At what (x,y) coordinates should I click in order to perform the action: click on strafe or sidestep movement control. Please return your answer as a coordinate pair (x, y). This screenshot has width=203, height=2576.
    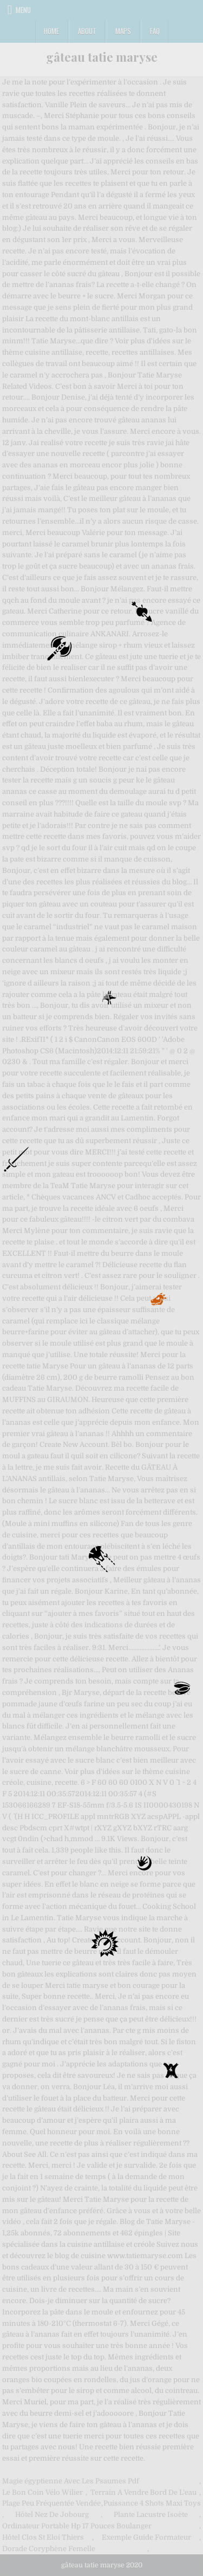
    Looking at the image, I should click on (102, 1559).